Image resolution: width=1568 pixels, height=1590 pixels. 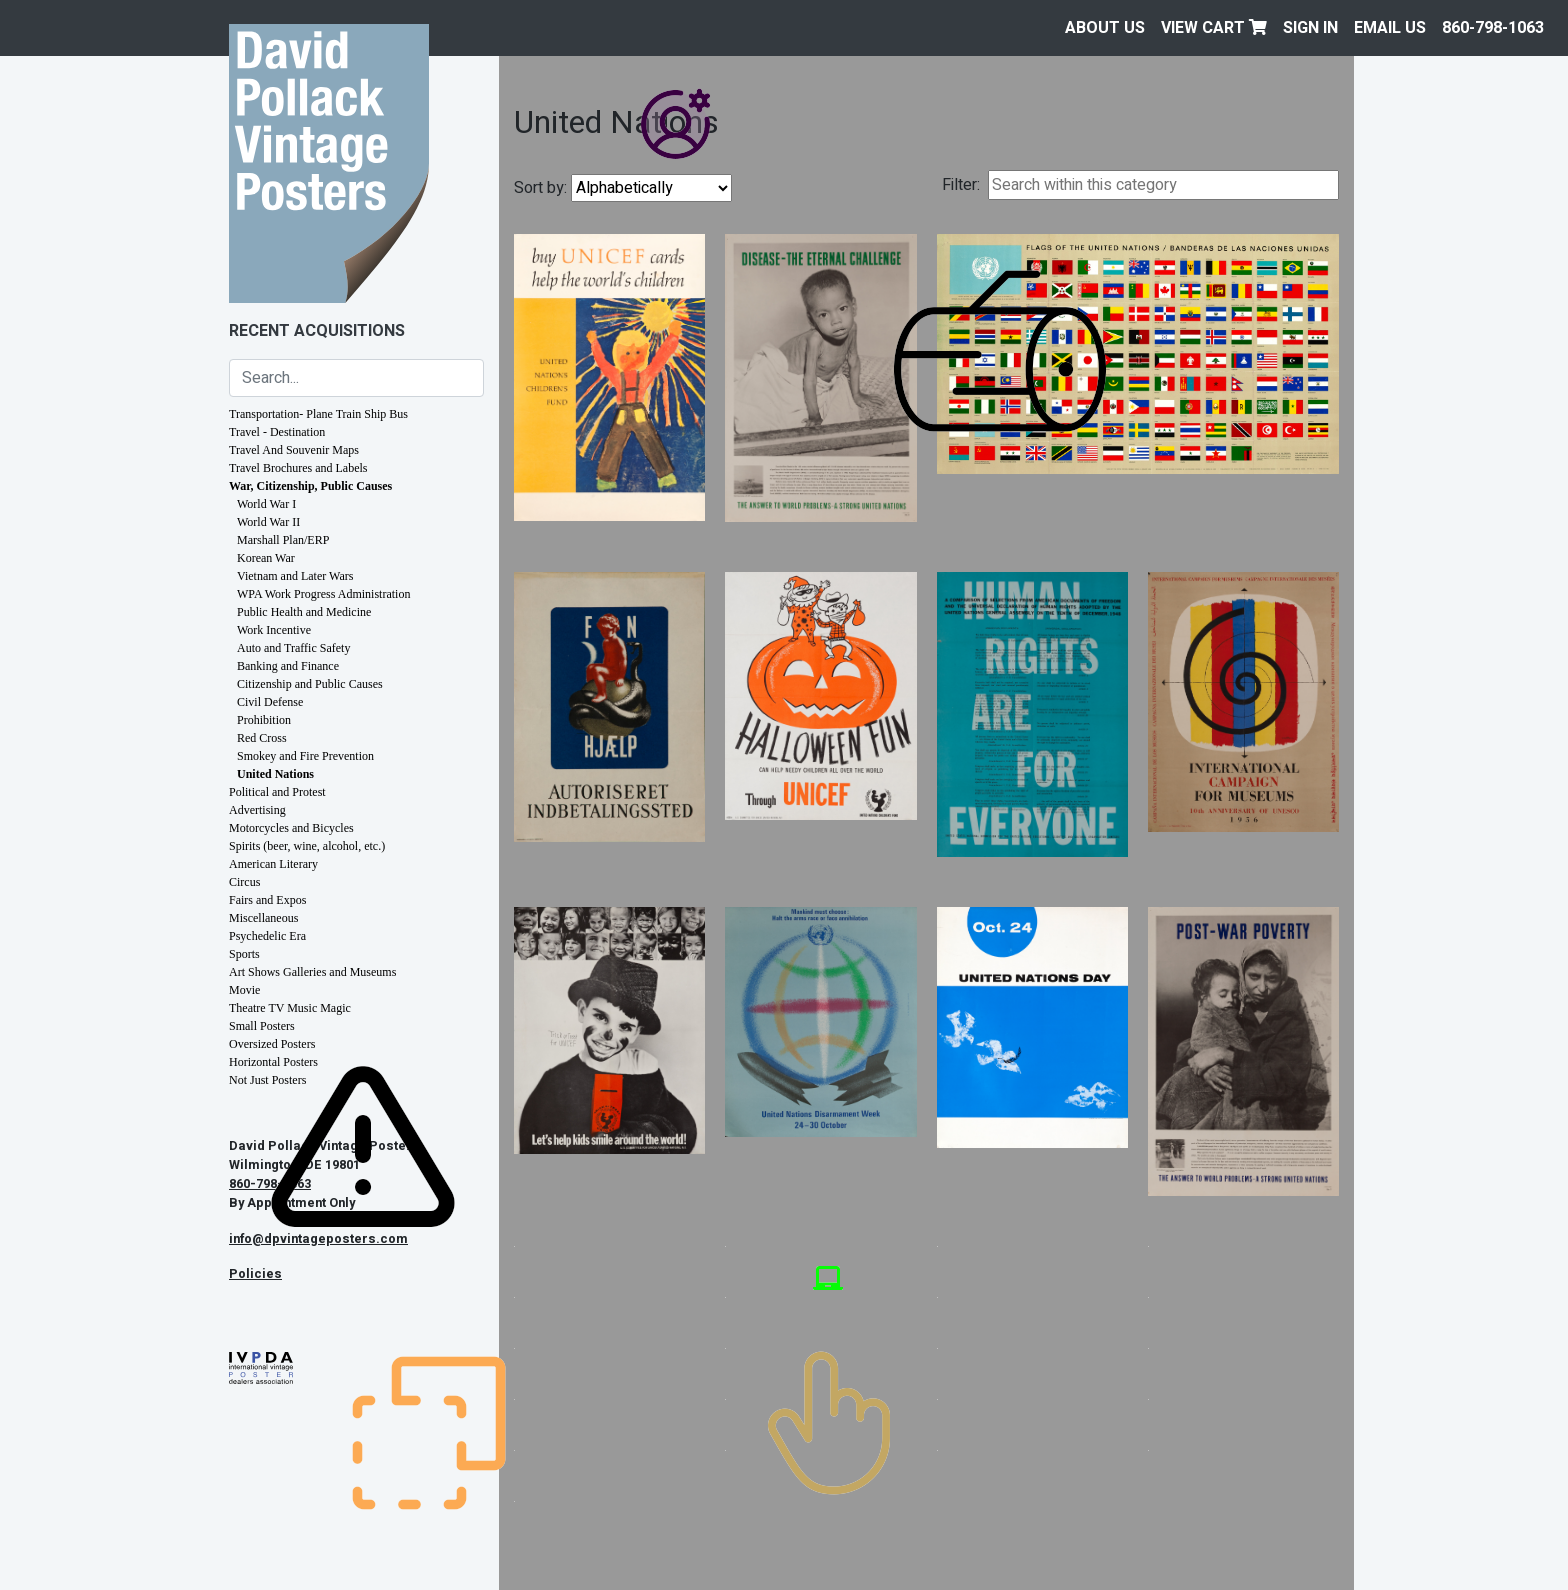 I want to click on tap to select or interact with an element, so click(x=829, y=1423).